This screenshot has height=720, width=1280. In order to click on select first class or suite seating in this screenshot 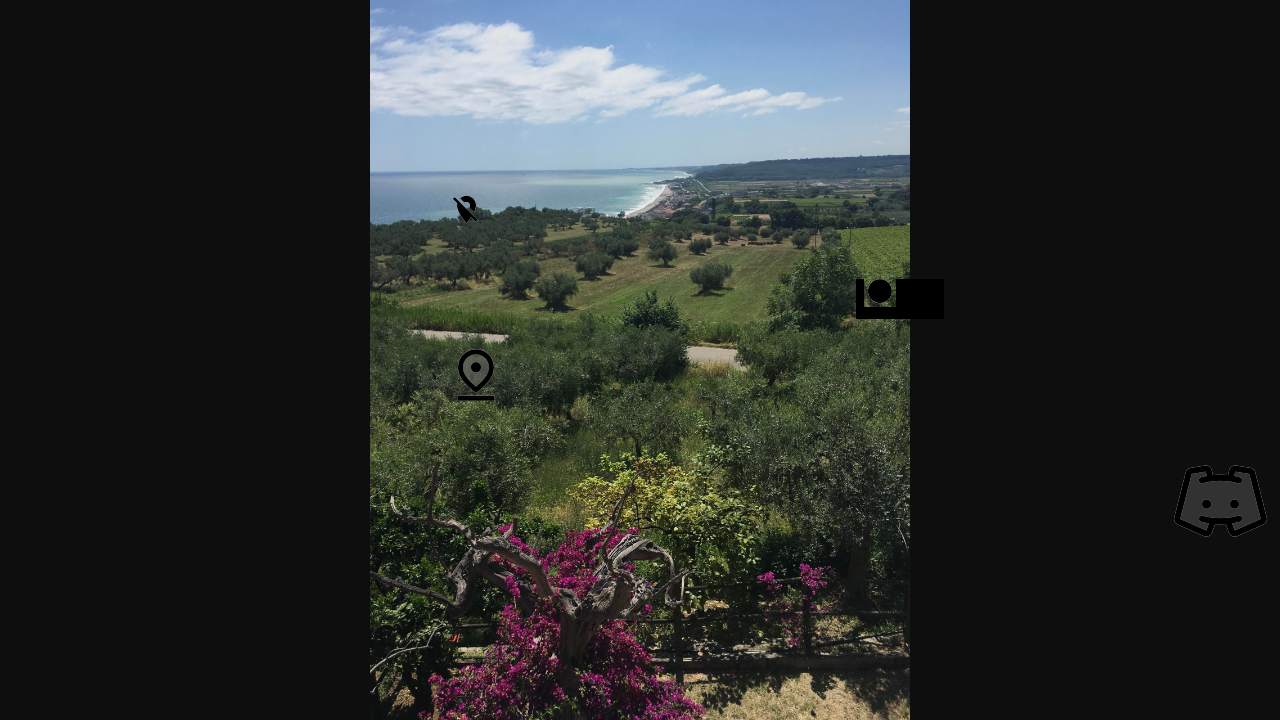, I will do `click(900, 299)`.